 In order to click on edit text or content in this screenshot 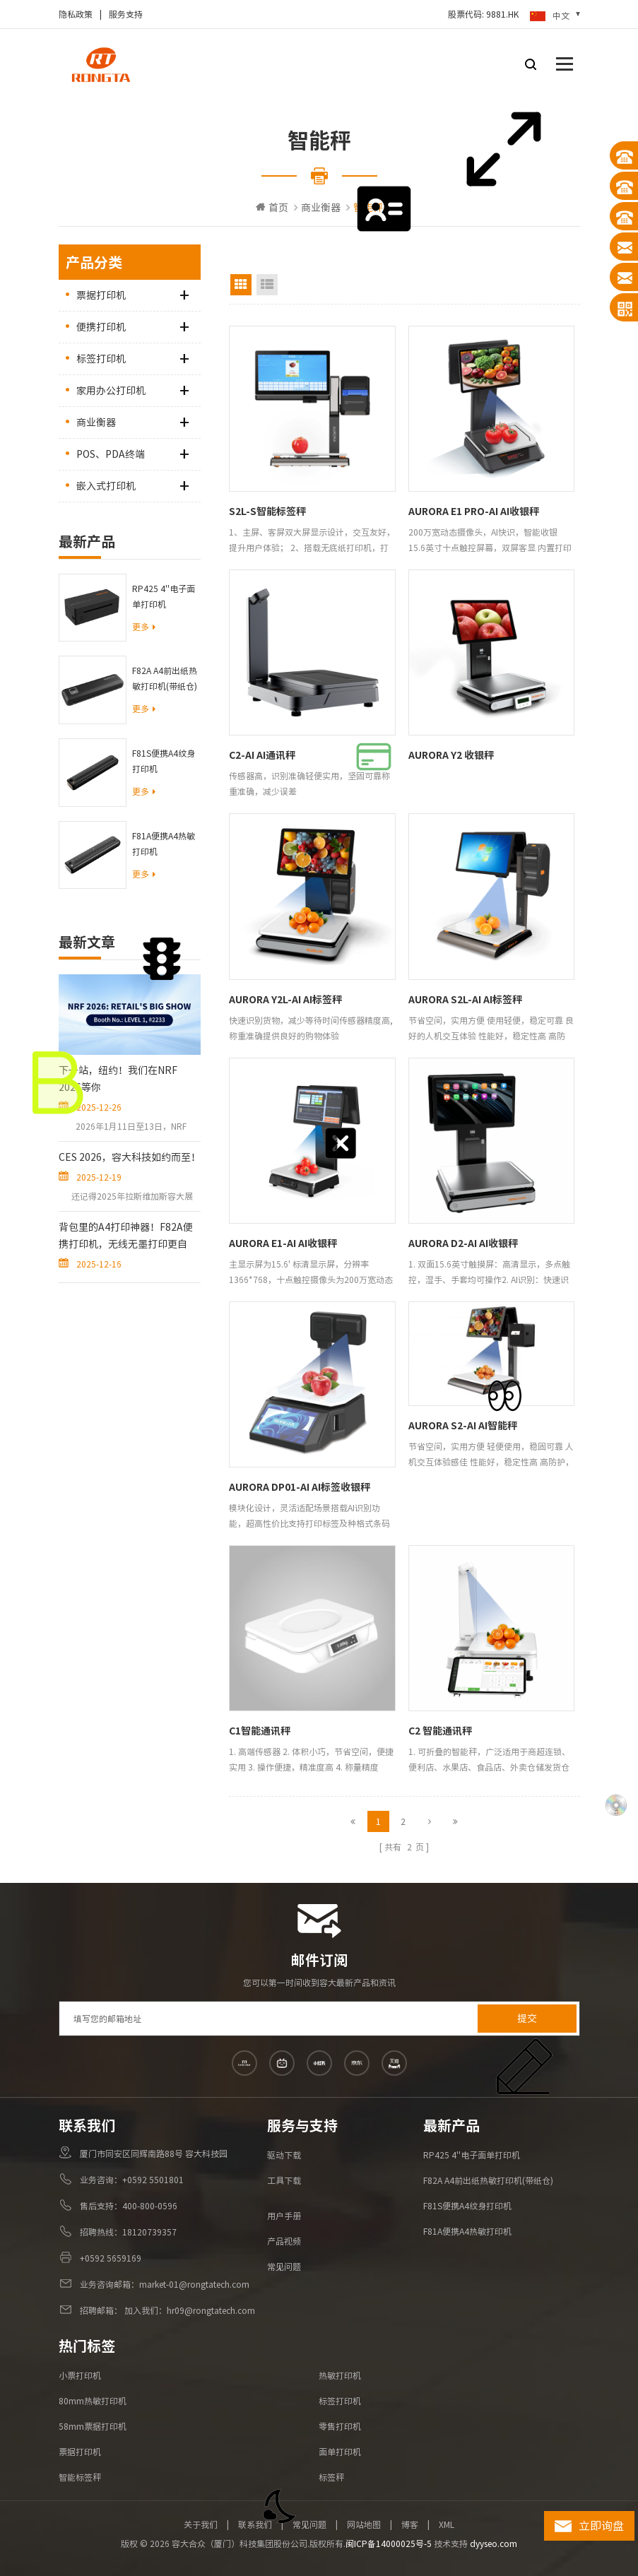, I will do `click(523, 2067)`.